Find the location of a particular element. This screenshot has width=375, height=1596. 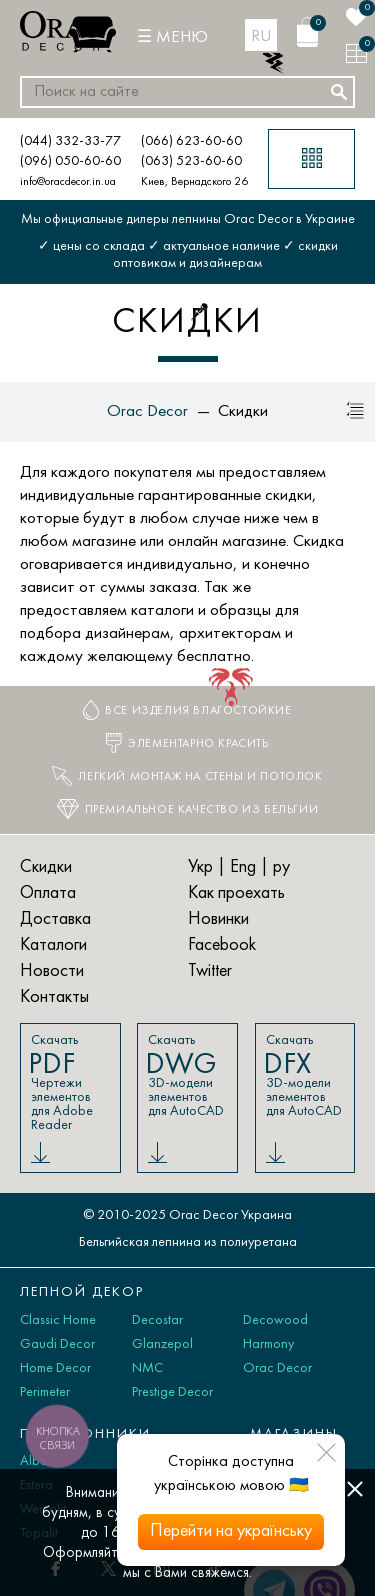

ignite or activate a fire-related feature is located at coordinates (230, 684).